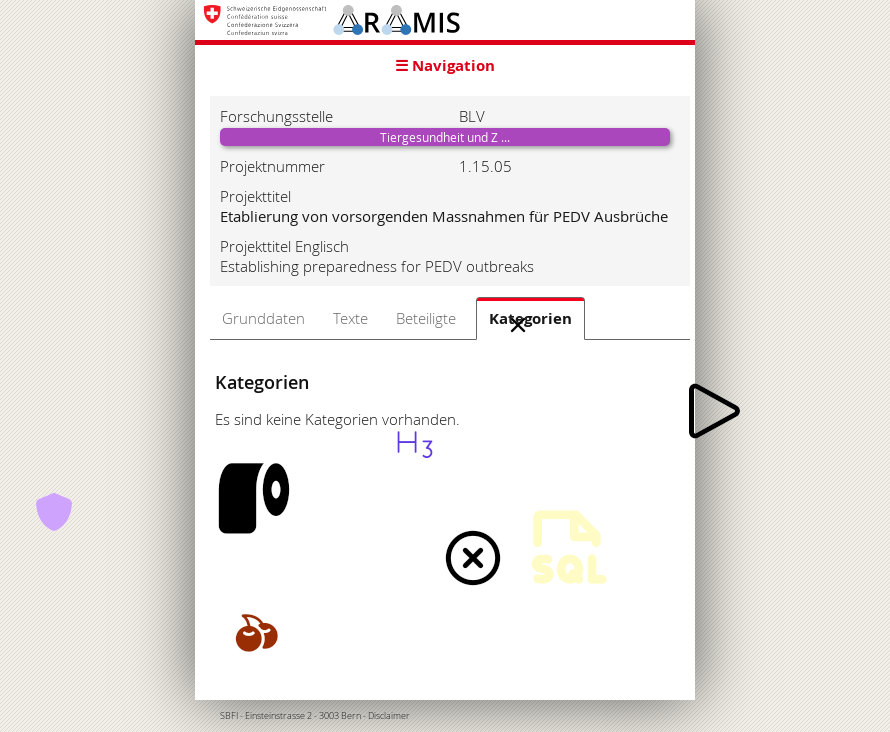  What do you see at coordinates (518, 325) in the screenshot?
I see `close a window or dialog` at bounding box center [518, 325].